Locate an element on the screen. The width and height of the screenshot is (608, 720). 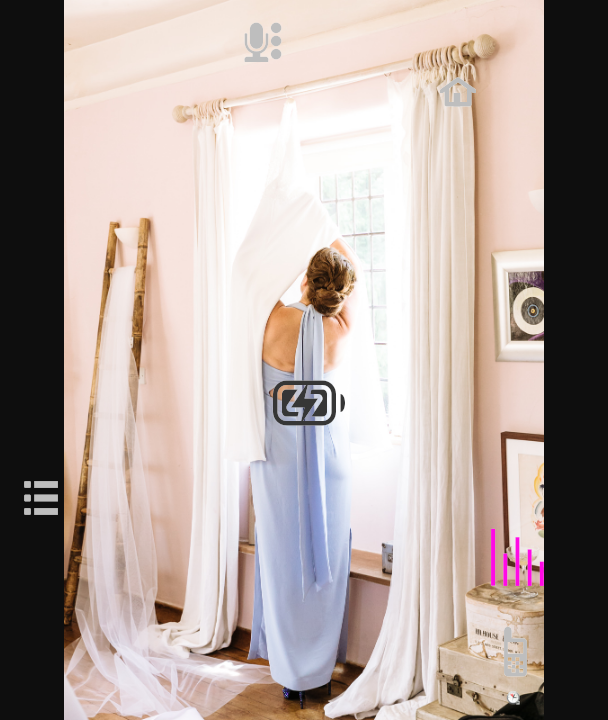
switch to list view is located at coordinates (41, 498).